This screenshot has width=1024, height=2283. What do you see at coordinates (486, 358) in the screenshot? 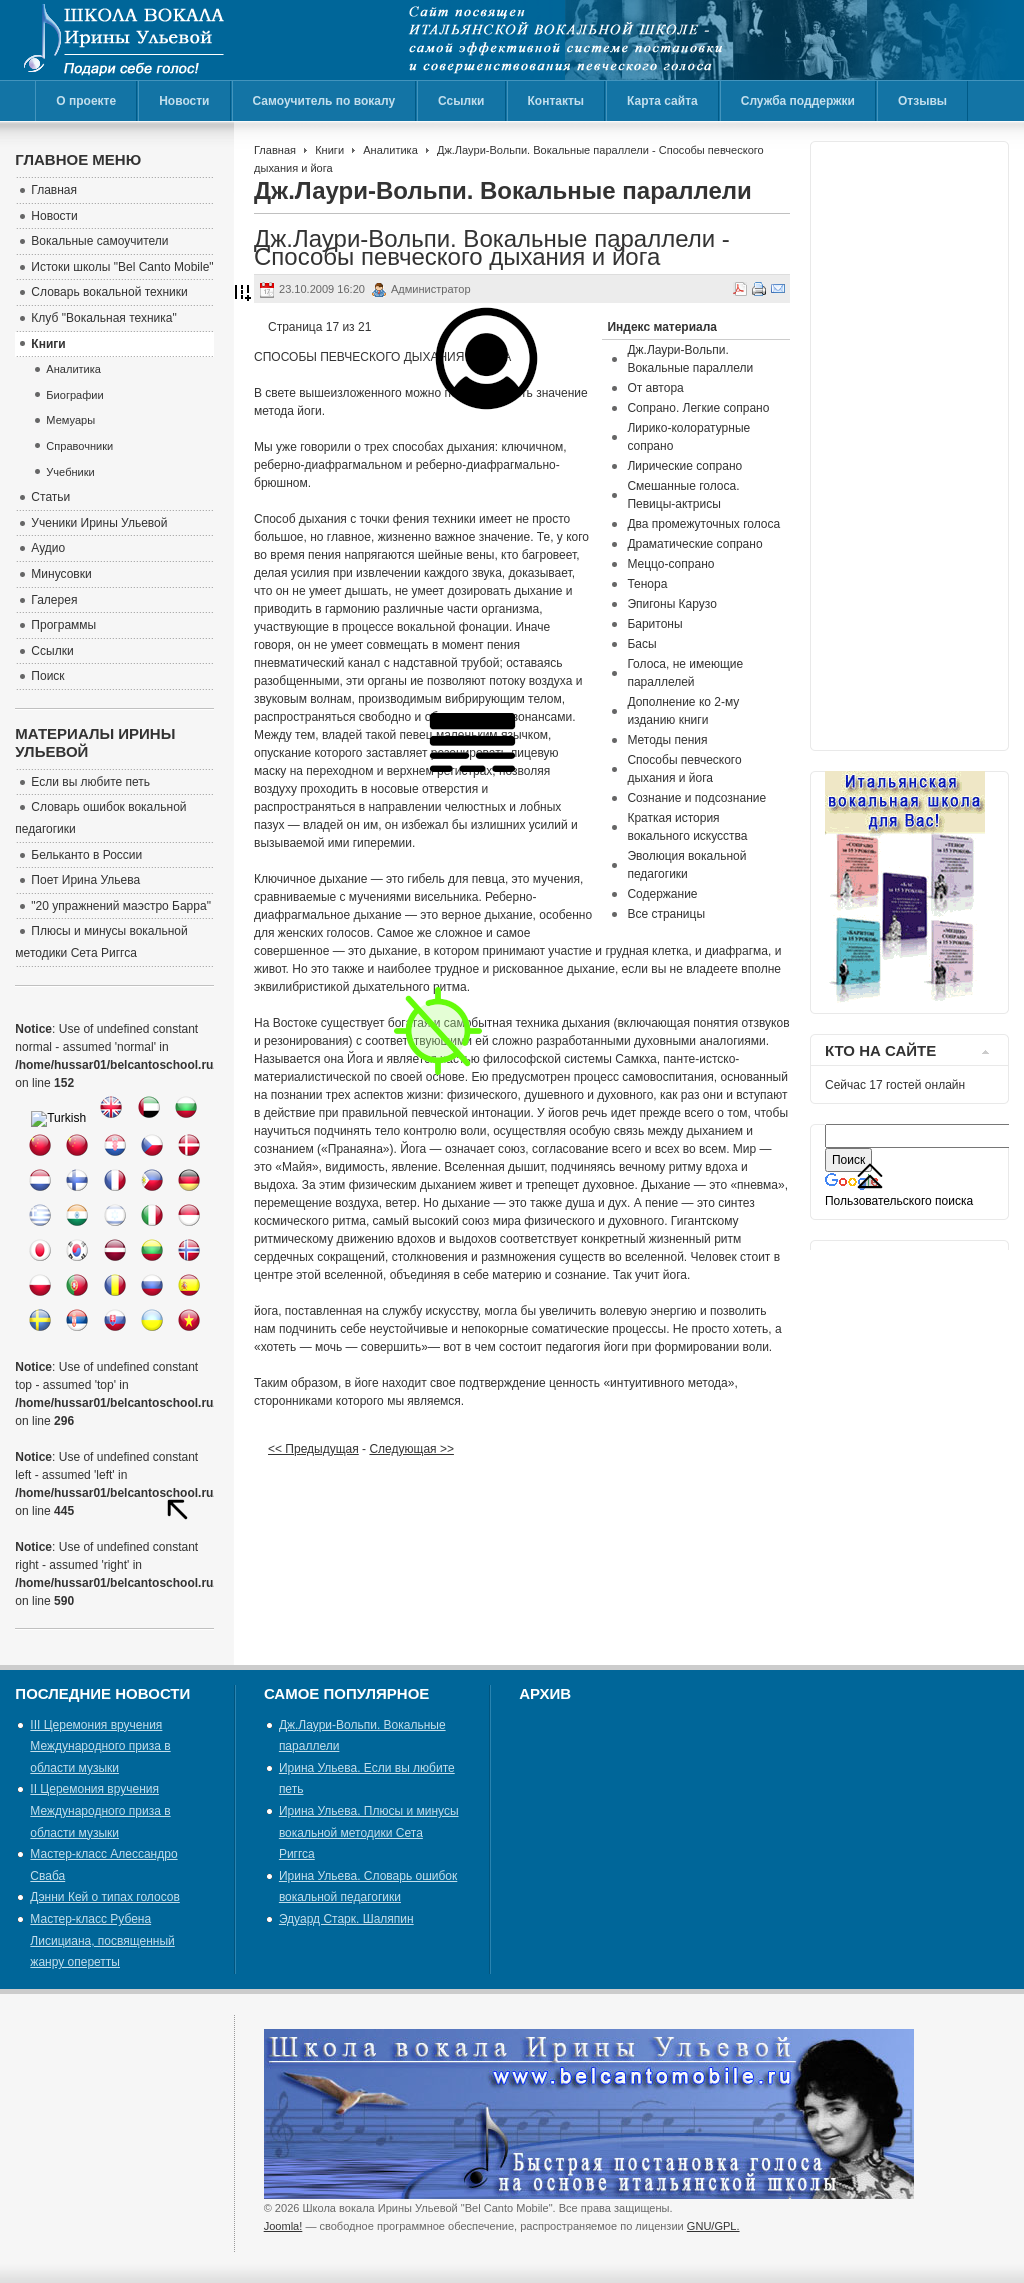
I see `view your profile` at bounding box center [486, 358].